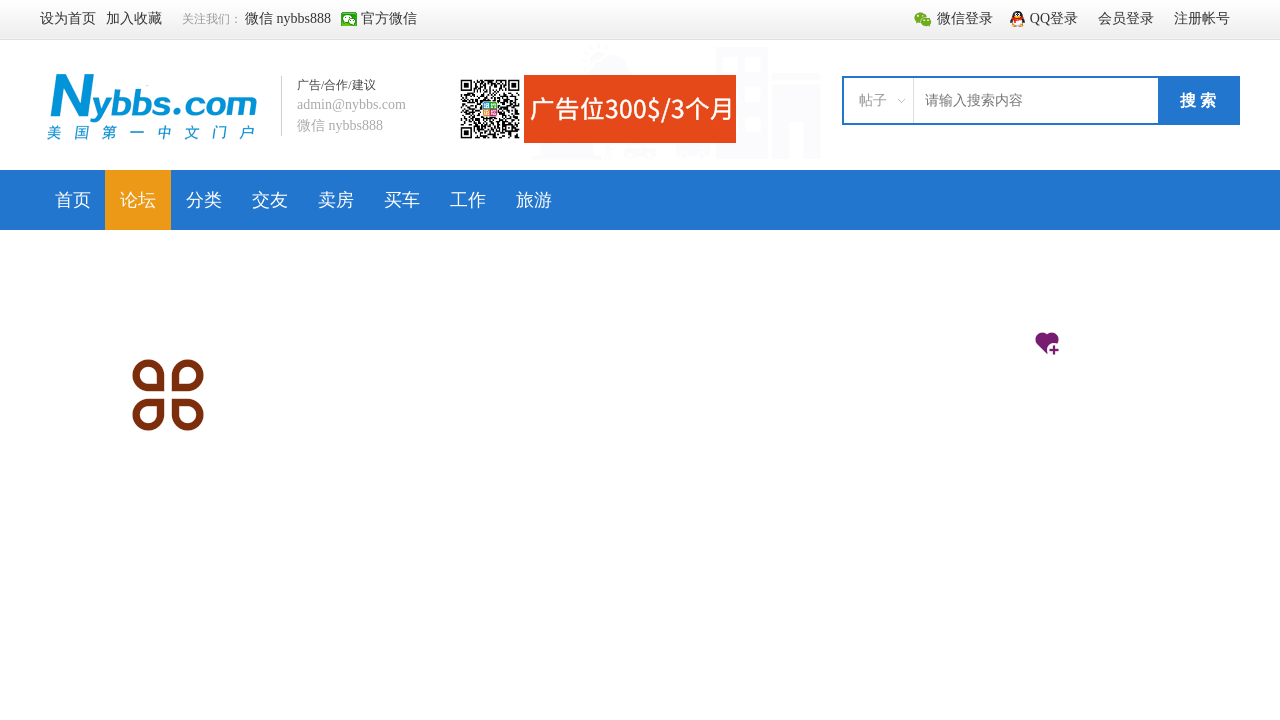 This screenshot has height=720, width=1280. I want to click on add to favorites, so click(1047, 343).